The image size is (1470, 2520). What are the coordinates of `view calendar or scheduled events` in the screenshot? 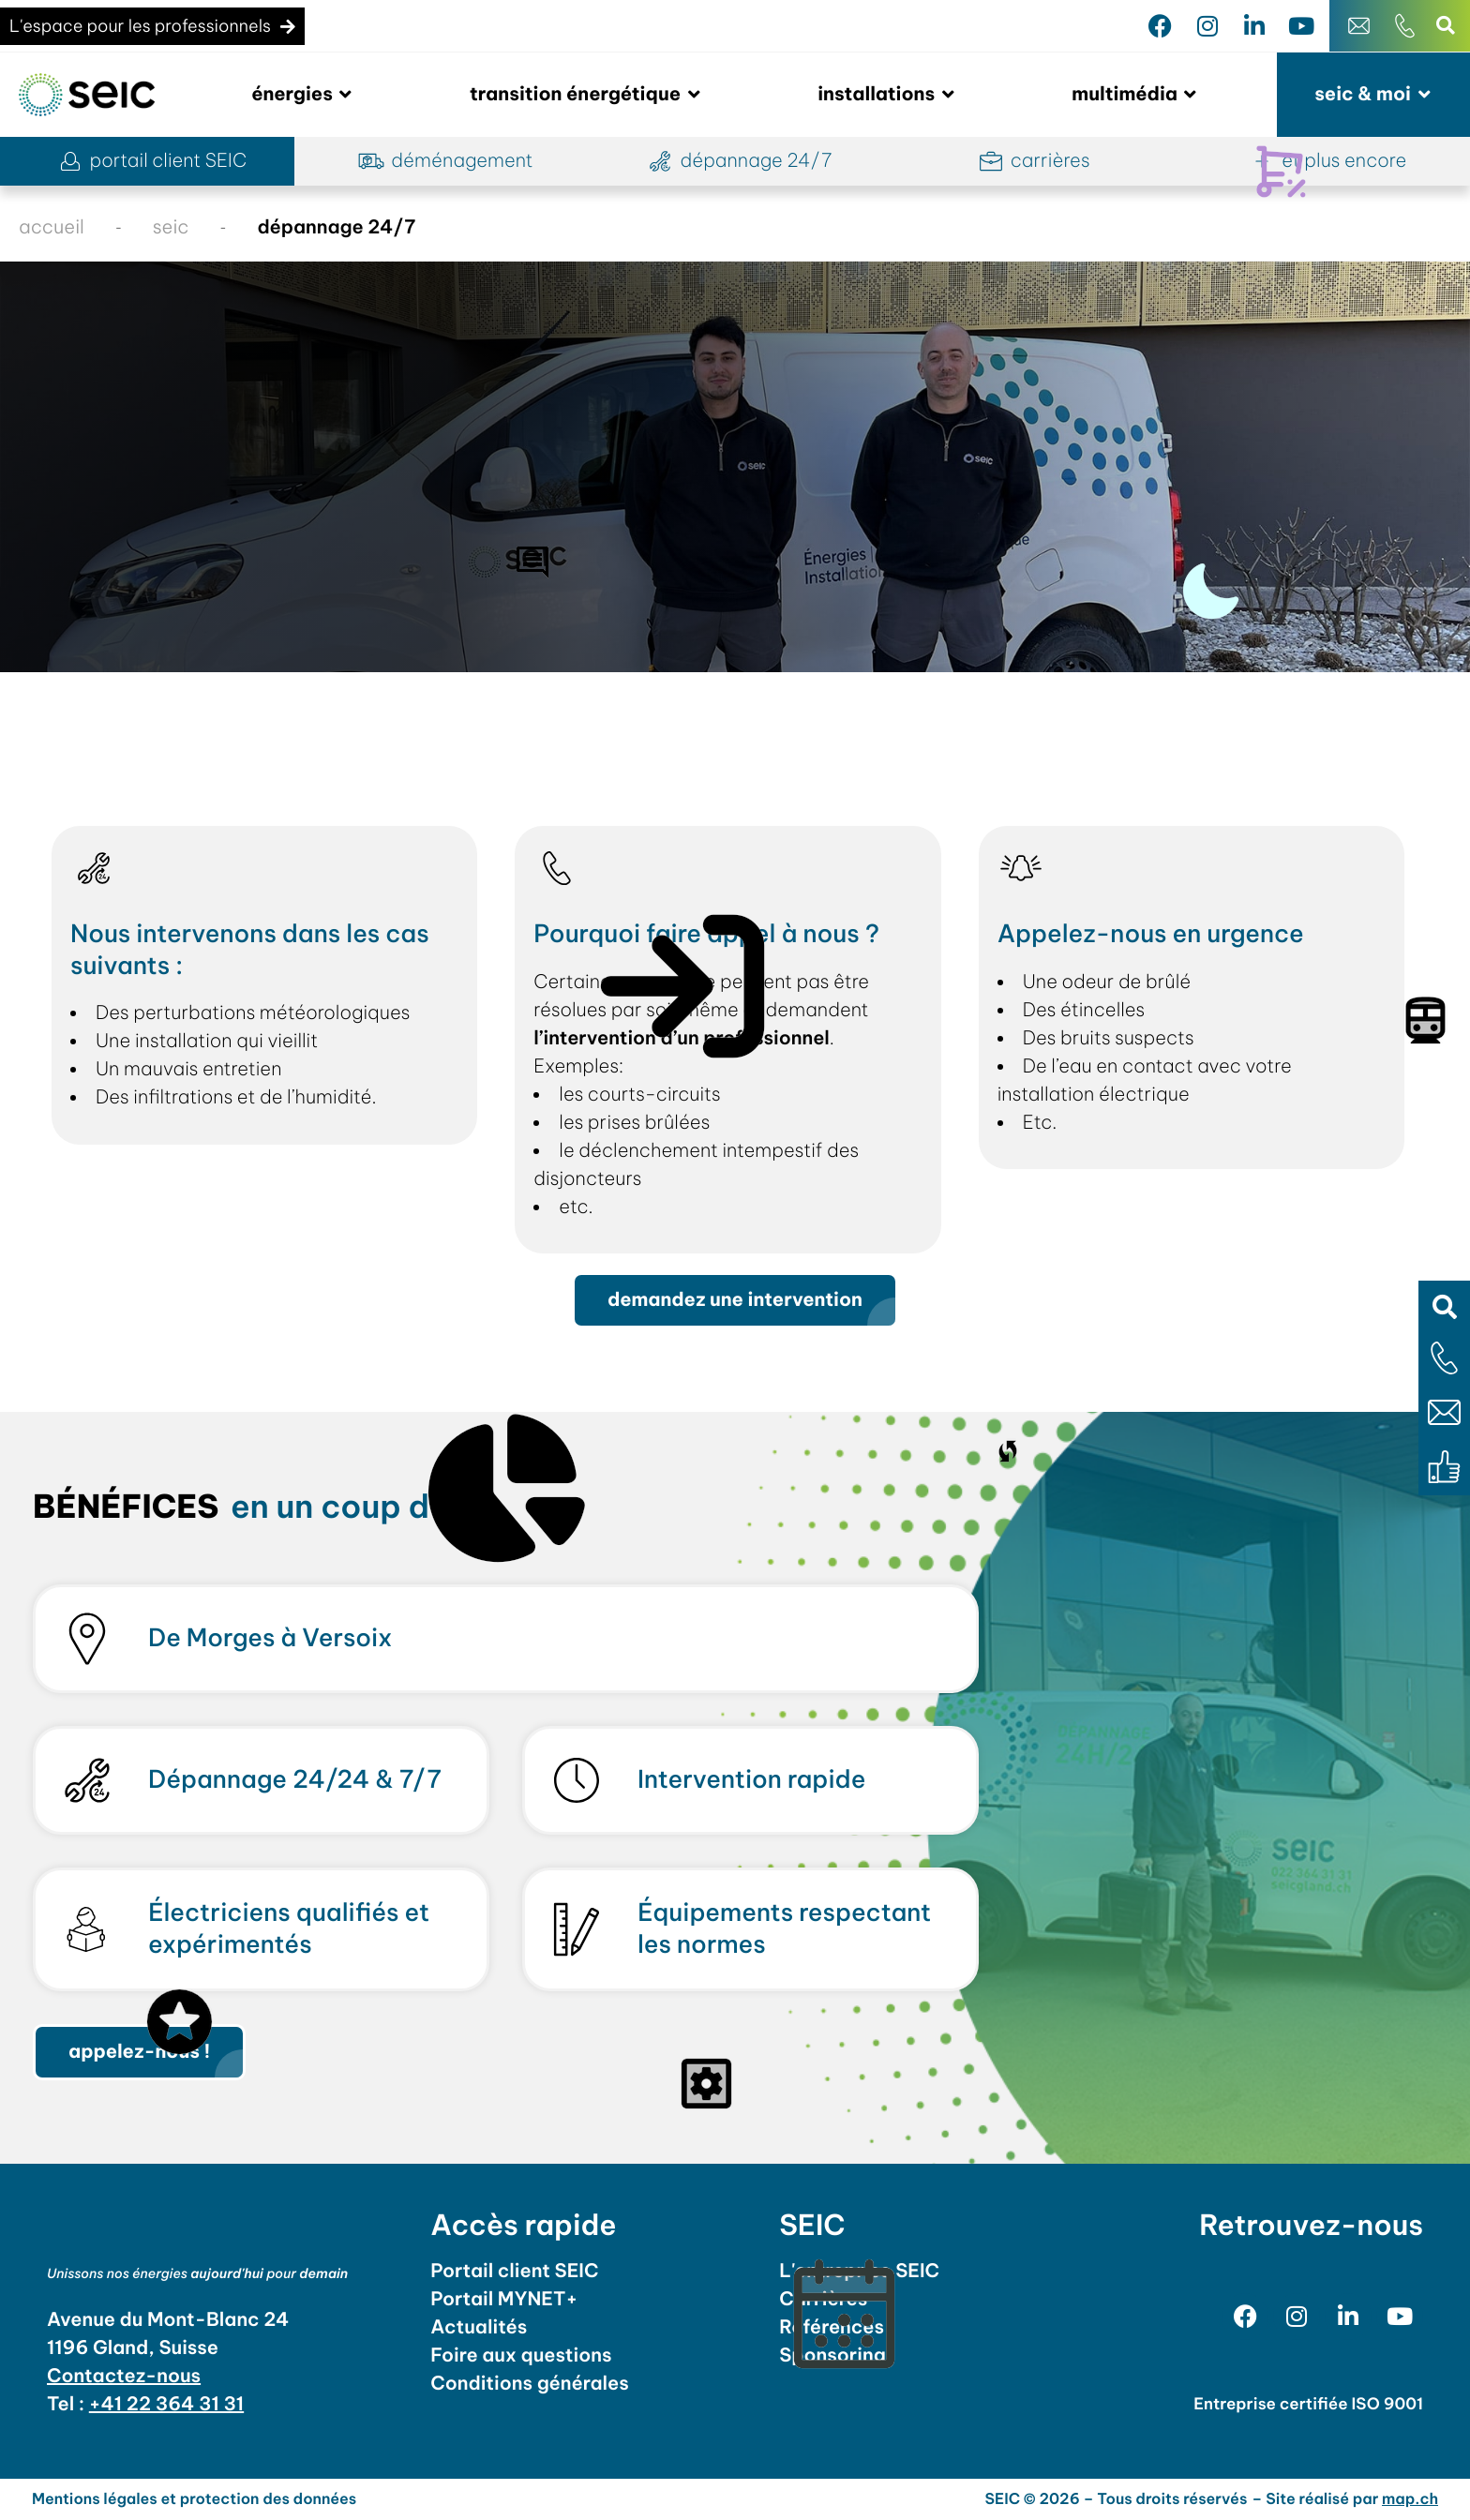 It's located at (844, 2318).